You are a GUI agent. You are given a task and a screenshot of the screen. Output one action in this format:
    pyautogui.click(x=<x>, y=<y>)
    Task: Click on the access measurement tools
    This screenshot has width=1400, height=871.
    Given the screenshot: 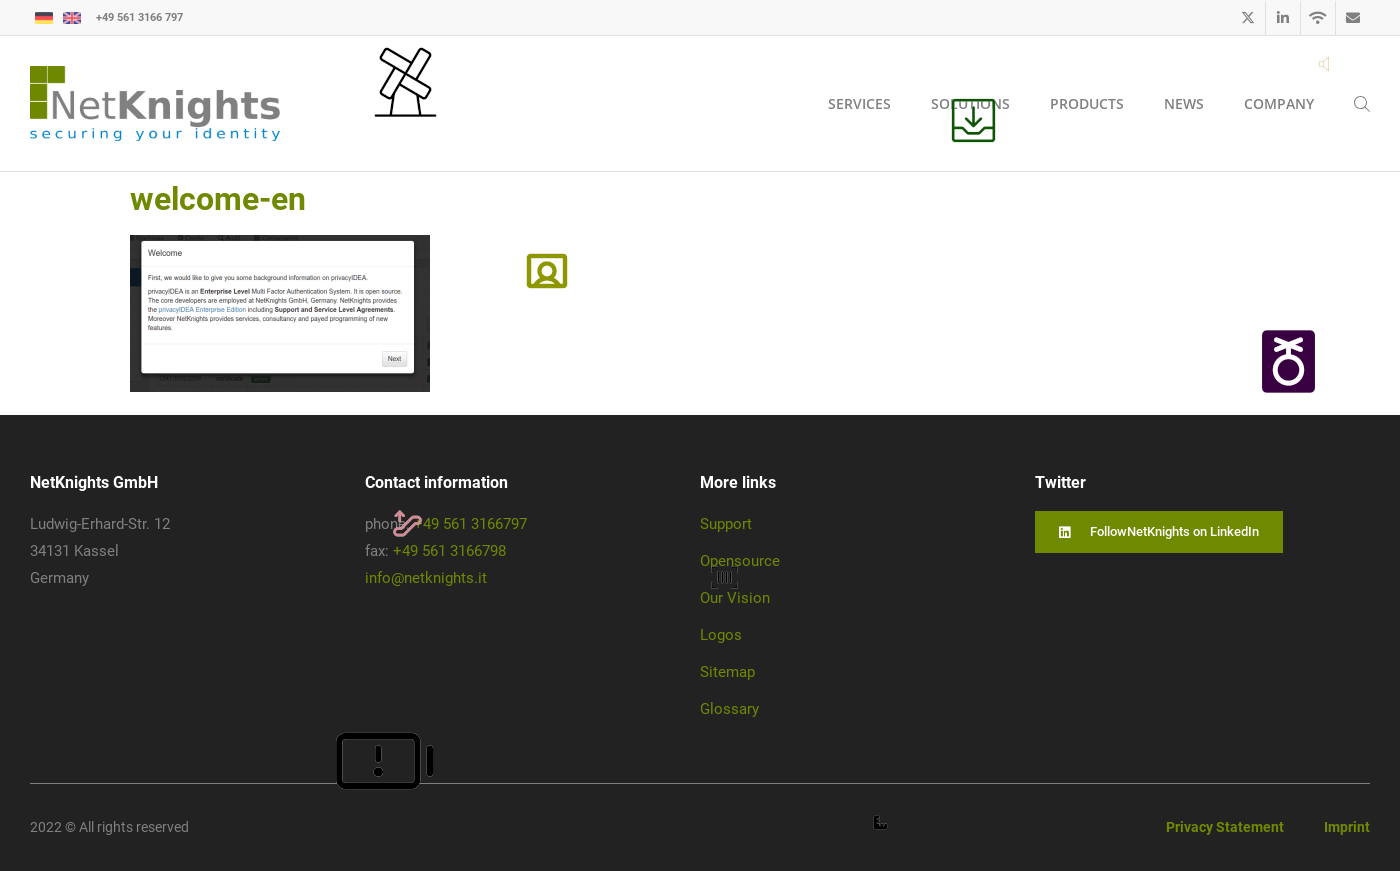 What is the action you would take?
    pyautogui.click(x=880, y=822)
    